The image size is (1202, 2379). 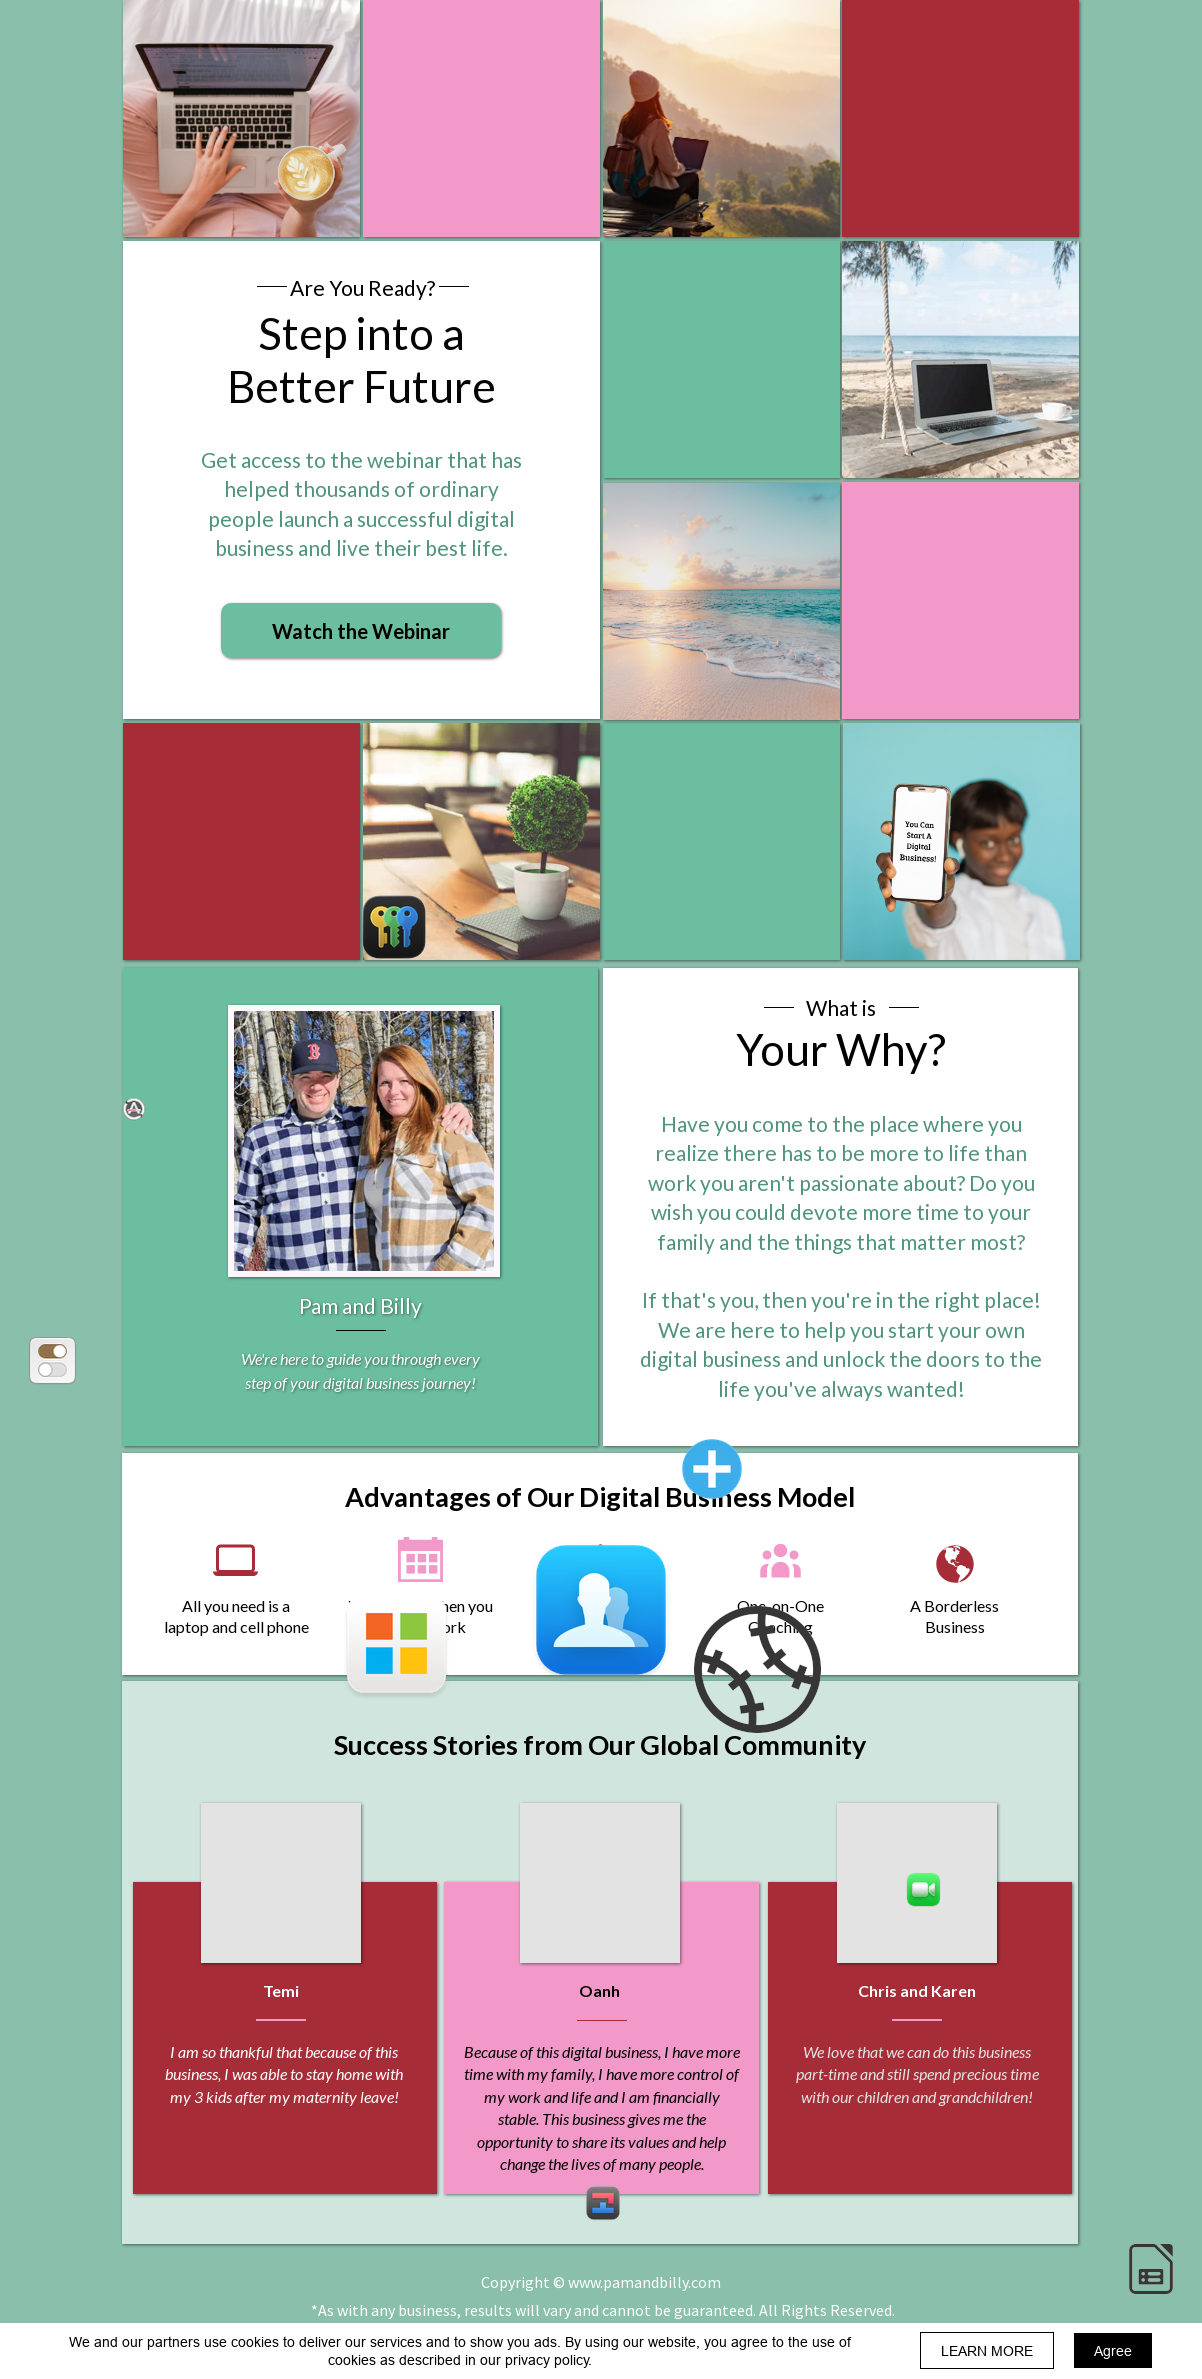 What do you see at coordinates (1151, 2269) in the screenshot?
I see `open LibreOffice Impress presentation software` at bounding box center [1151, 2269].